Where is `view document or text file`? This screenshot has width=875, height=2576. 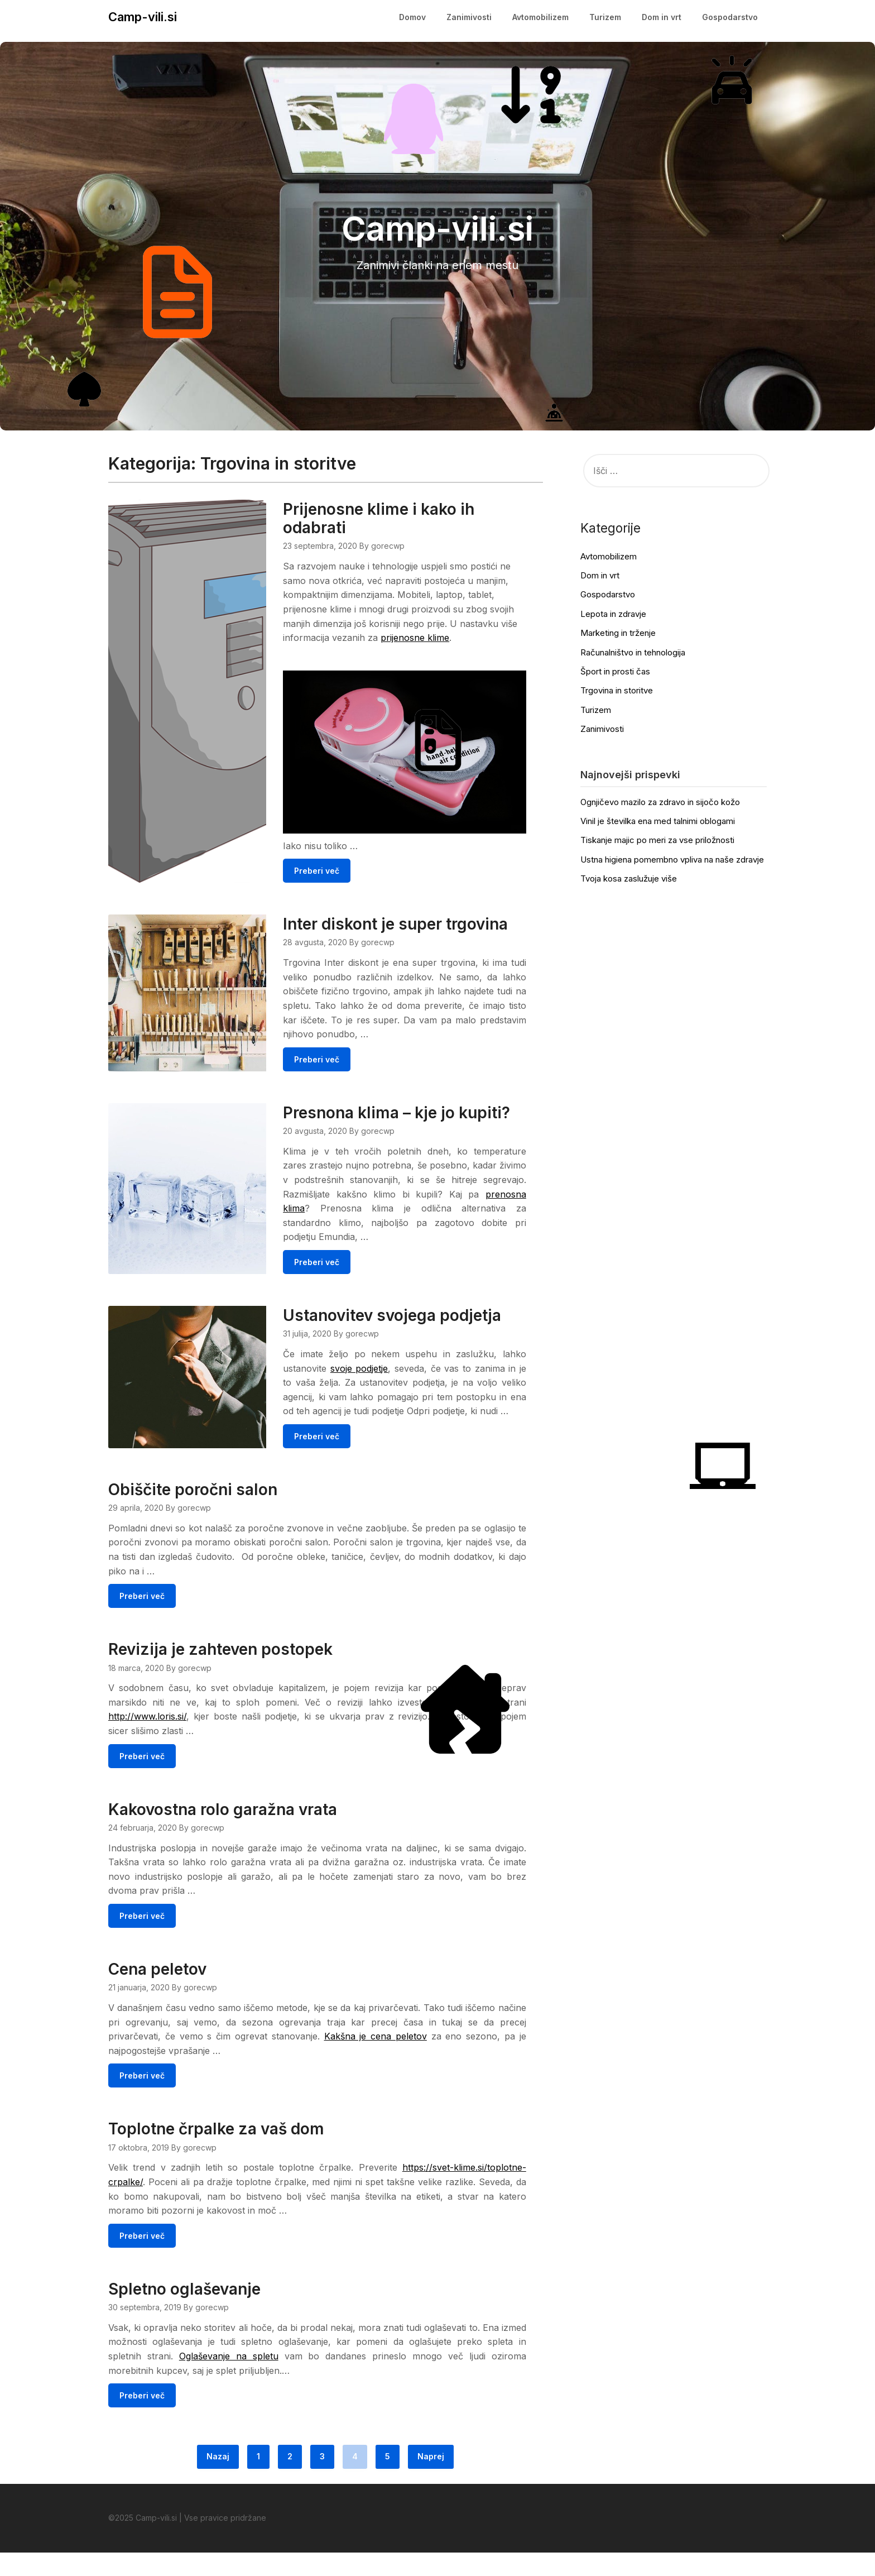 view document or text file is located at coordinates (177, 292).